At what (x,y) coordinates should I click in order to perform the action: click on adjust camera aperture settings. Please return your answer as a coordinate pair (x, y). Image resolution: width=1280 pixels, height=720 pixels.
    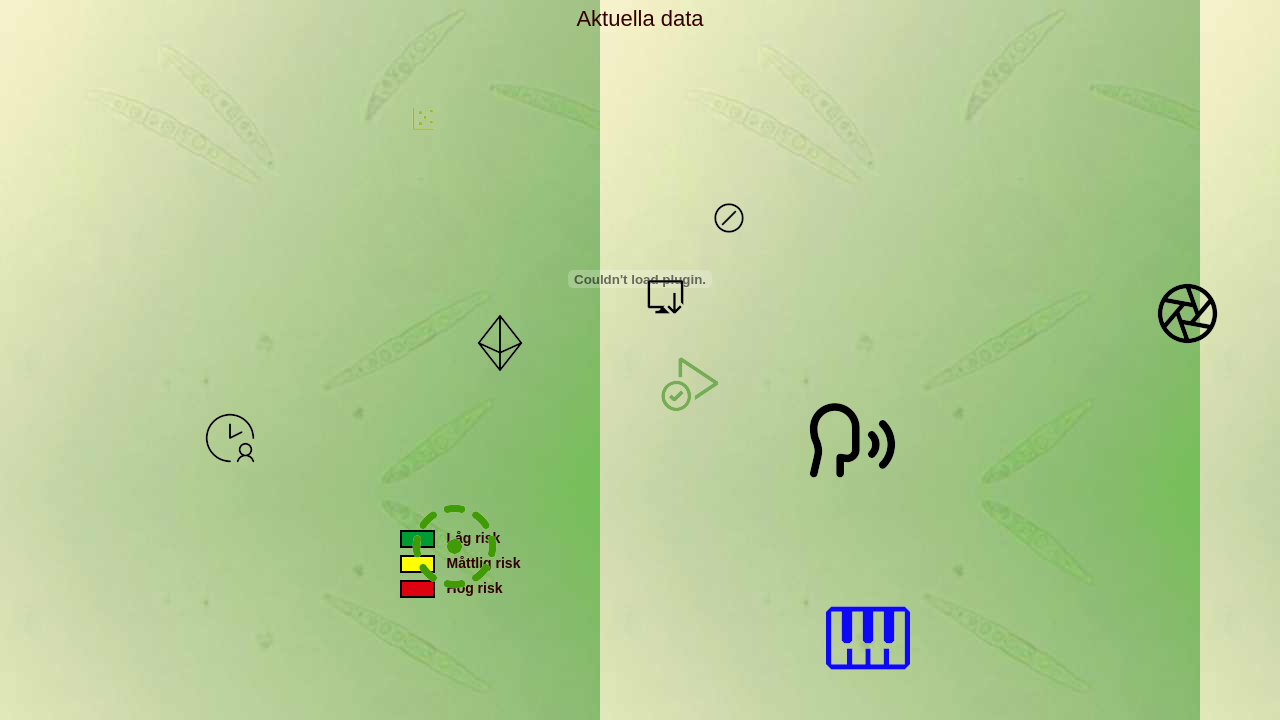
    Looking at the image, I should click on (1187, 313).